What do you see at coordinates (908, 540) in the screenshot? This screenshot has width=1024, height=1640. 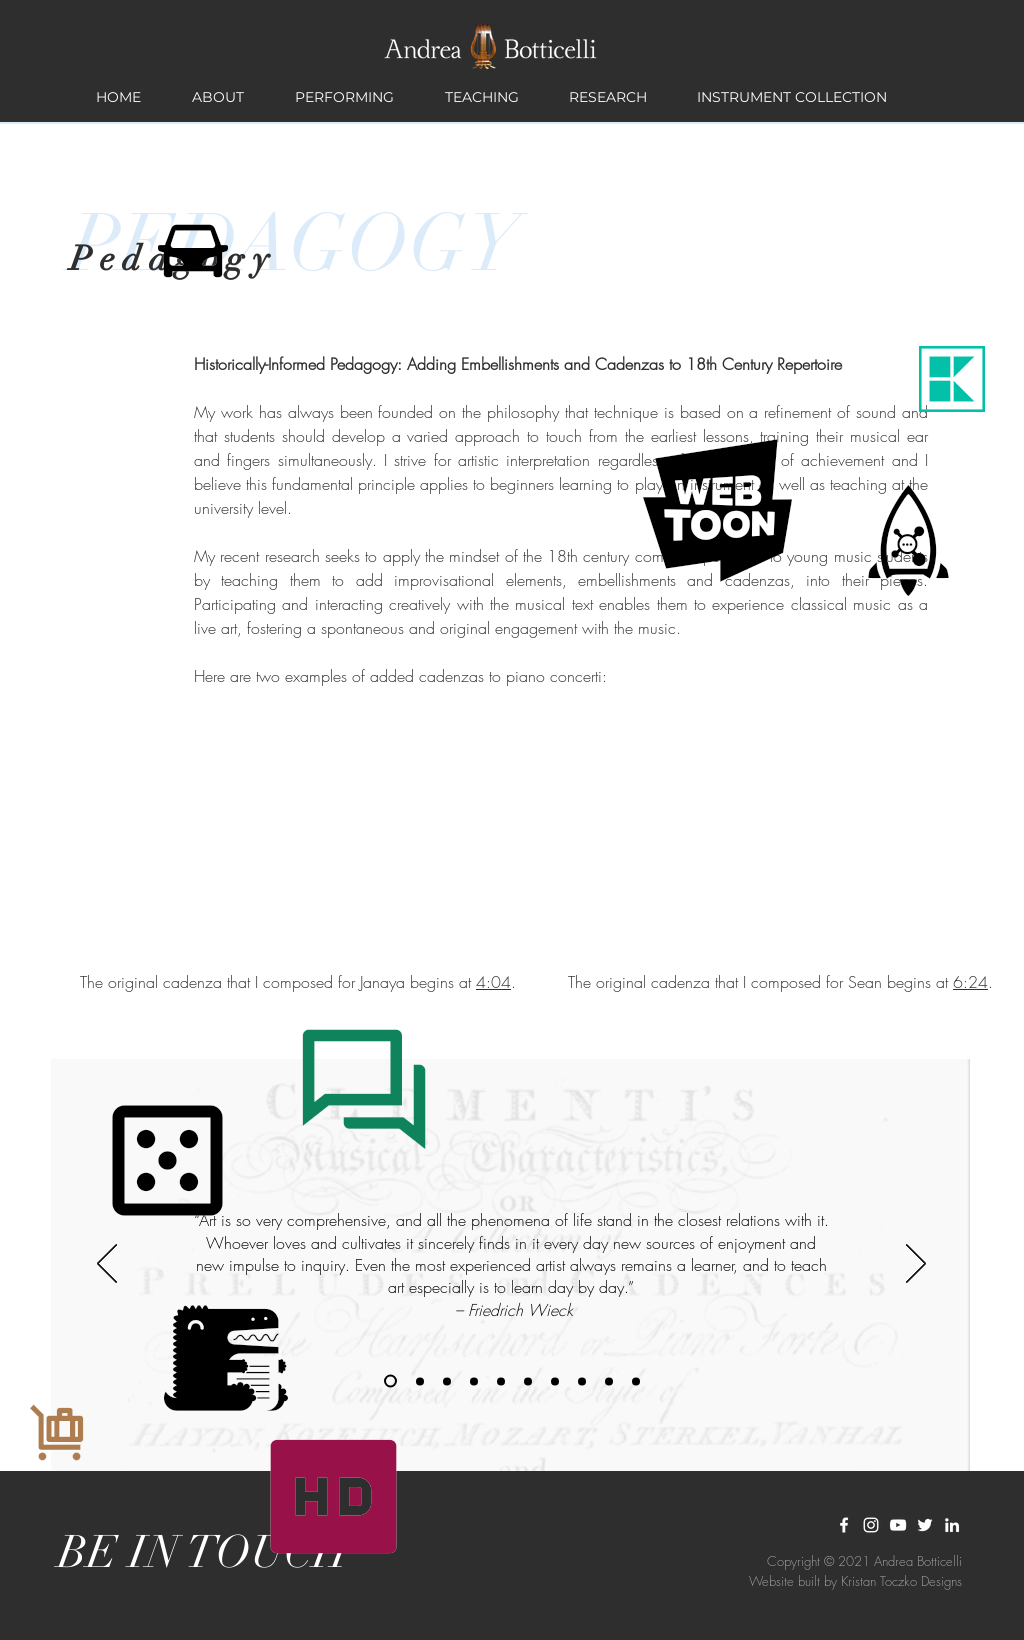 I see `Apache RocketMQ logo` at bounding box center [908, 540].